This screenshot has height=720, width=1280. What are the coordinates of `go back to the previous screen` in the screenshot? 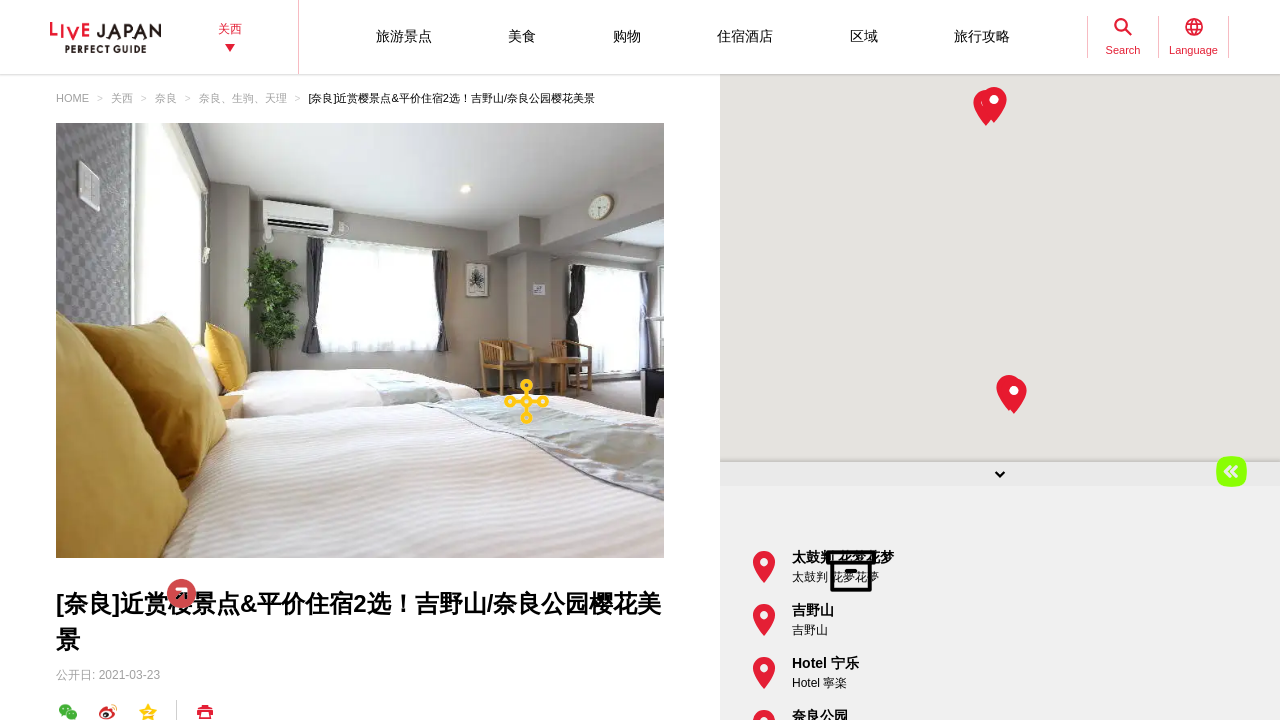 It's located at (1231, 471).